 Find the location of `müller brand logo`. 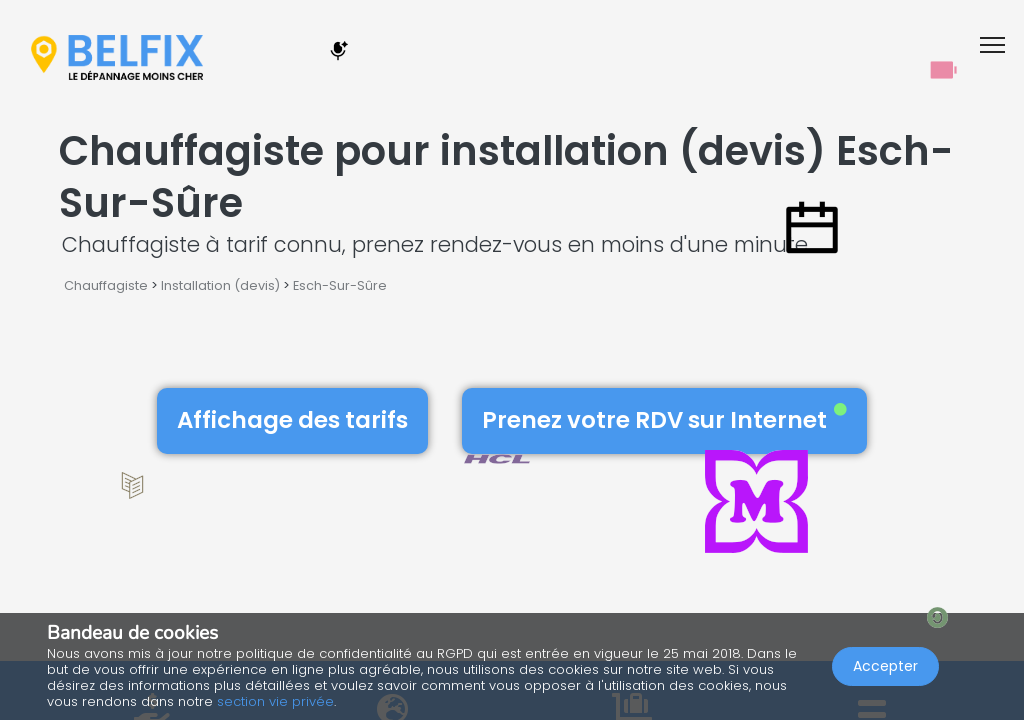

müller brand logo is located at coordinates (756, 501).